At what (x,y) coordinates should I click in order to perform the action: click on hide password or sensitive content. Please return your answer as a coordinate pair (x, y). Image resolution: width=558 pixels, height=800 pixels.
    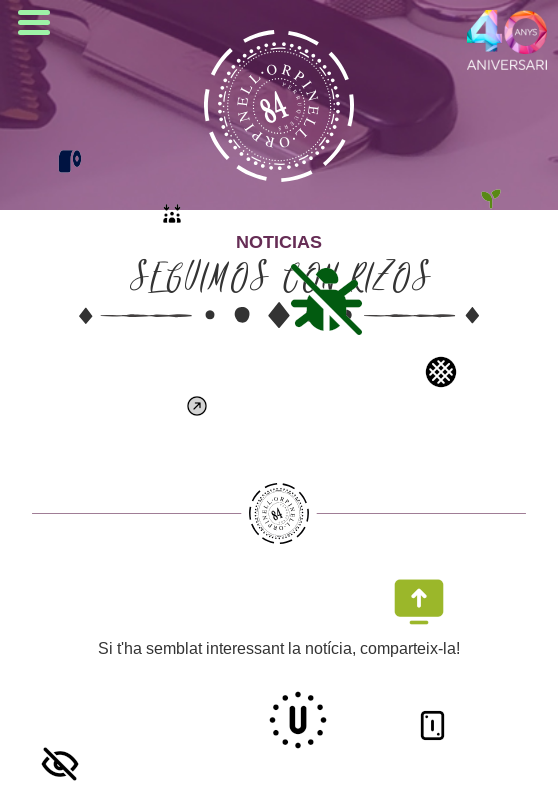
    Looking at the image, I should click on (60, 764).